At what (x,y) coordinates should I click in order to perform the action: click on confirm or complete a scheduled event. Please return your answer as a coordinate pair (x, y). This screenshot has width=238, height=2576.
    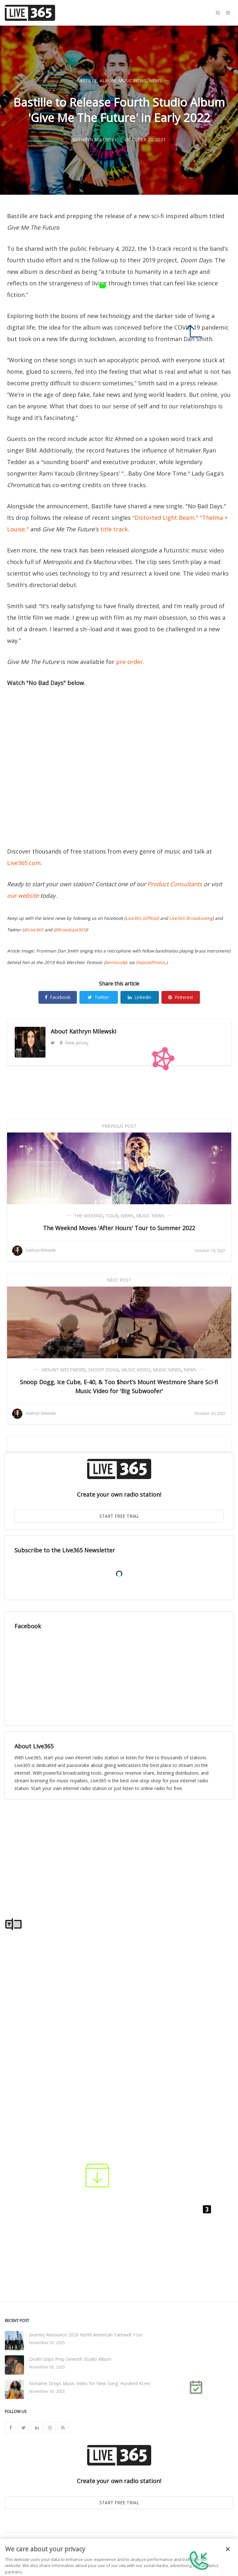
    Looking at the image, I should click on (196, 2388).